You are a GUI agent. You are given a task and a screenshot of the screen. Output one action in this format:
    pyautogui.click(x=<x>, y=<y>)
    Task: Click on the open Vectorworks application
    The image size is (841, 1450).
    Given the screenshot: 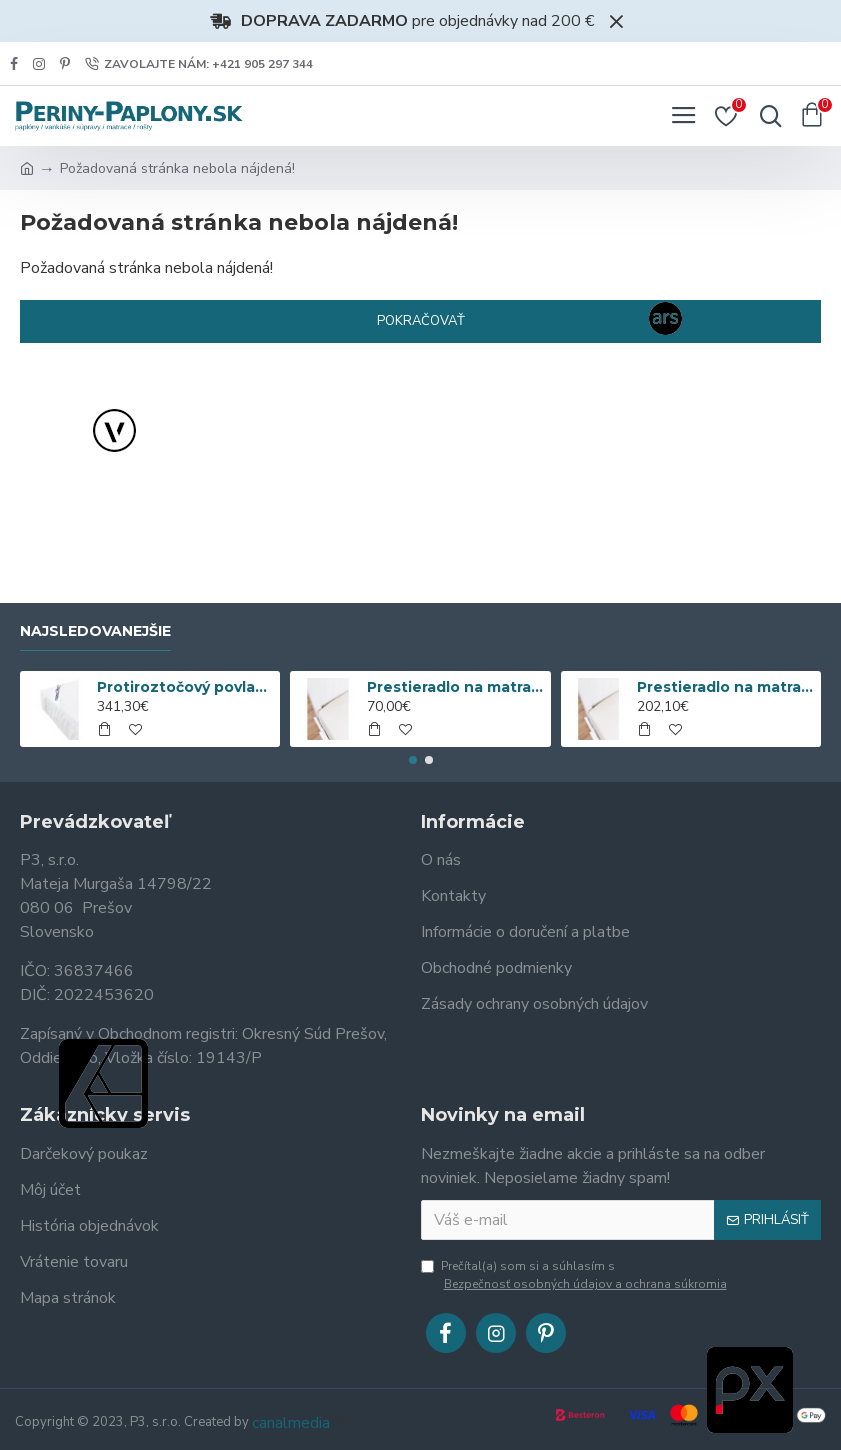 What is the action you would take?
    pyautogui.click(x=114, y=430)
    